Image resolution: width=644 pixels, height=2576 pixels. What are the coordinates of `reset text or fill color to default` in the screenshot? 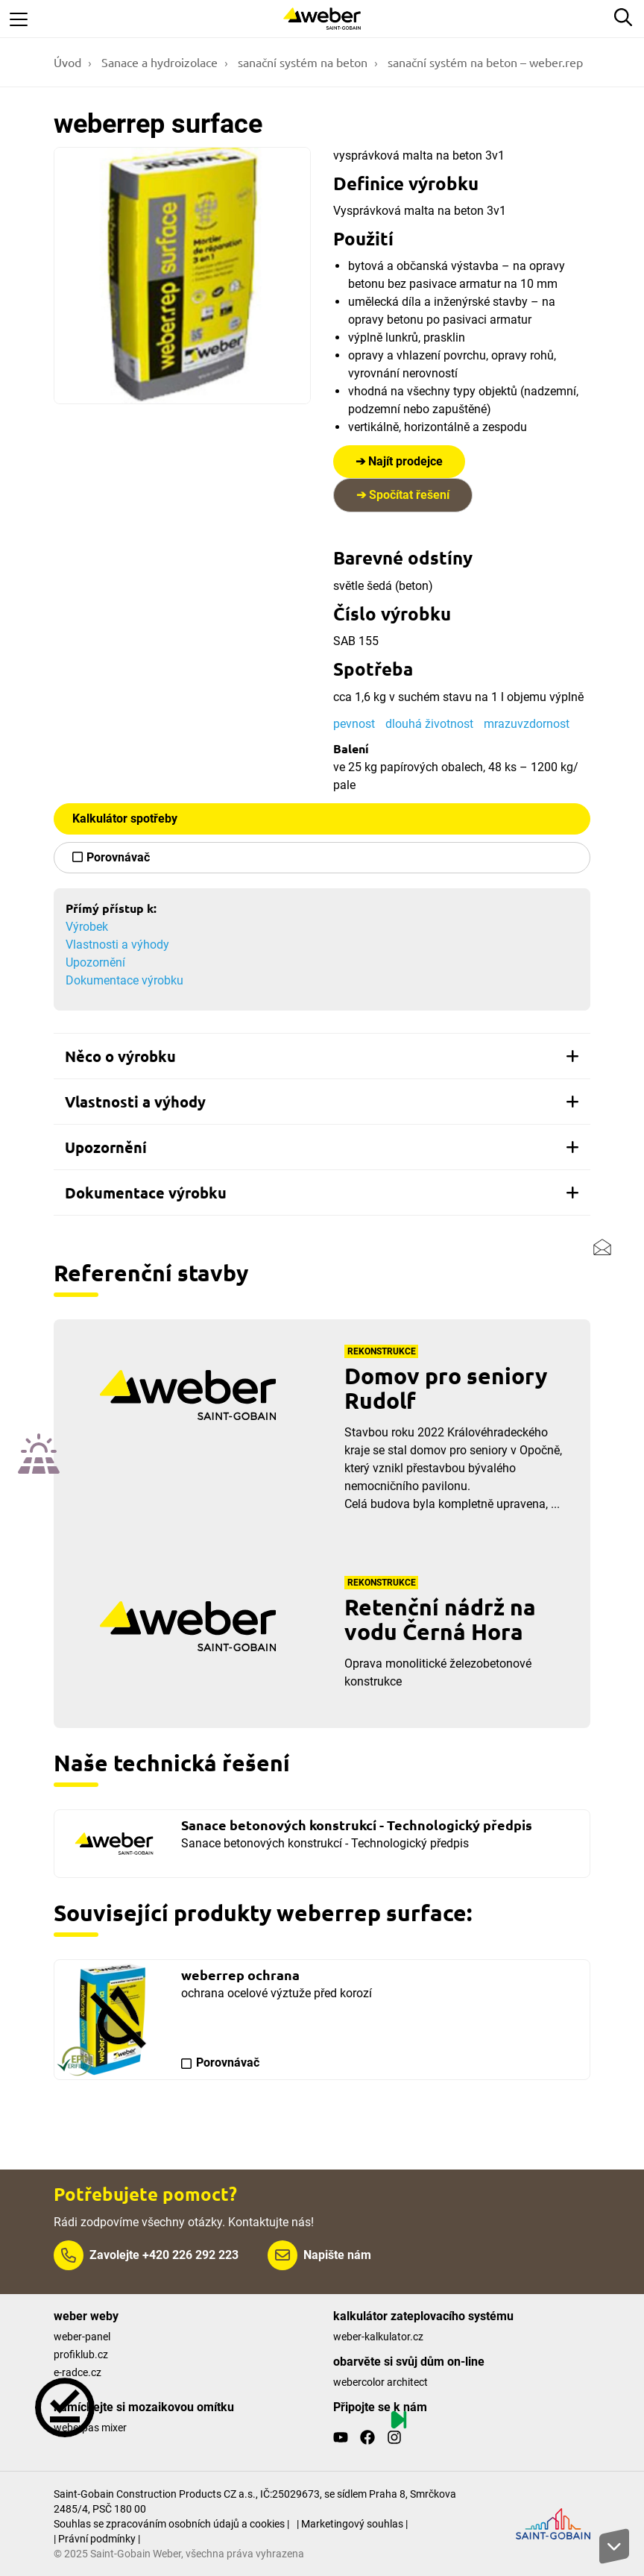 It's located at (118, 2016).